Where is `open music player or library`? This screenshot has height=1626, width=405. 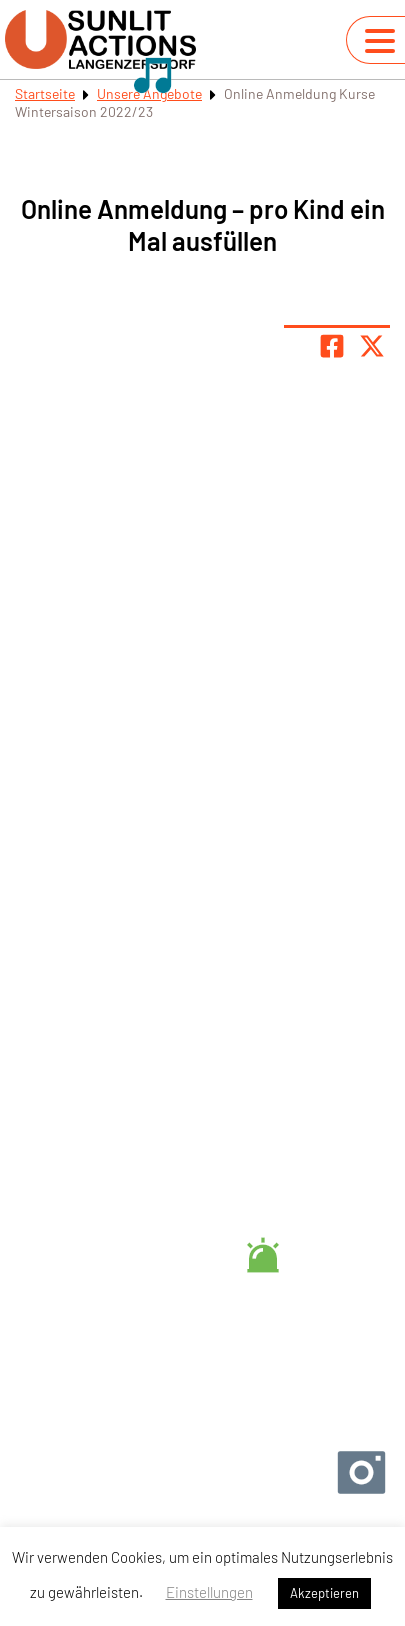 open music player or library is located at coordinates (155, 75).